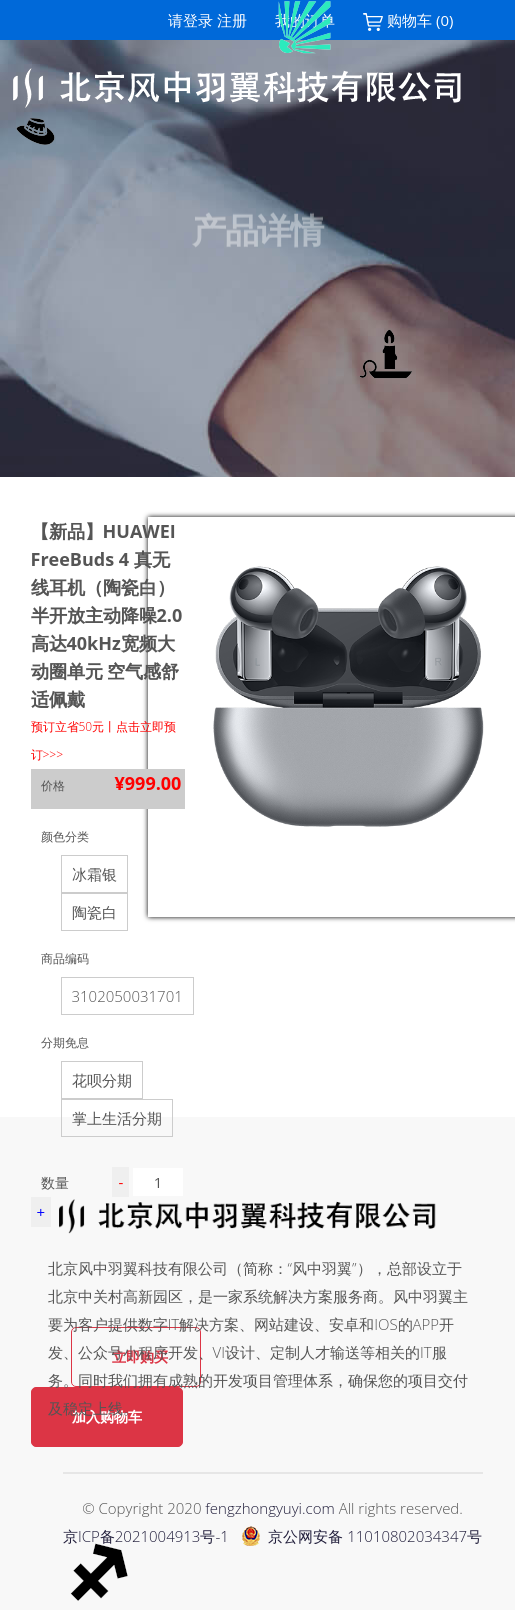 The image size is (515, 1611). Describe the element at coordinates (304, 27) in the screenshot. I see `indicates explosive or hazardous materials` at that location.